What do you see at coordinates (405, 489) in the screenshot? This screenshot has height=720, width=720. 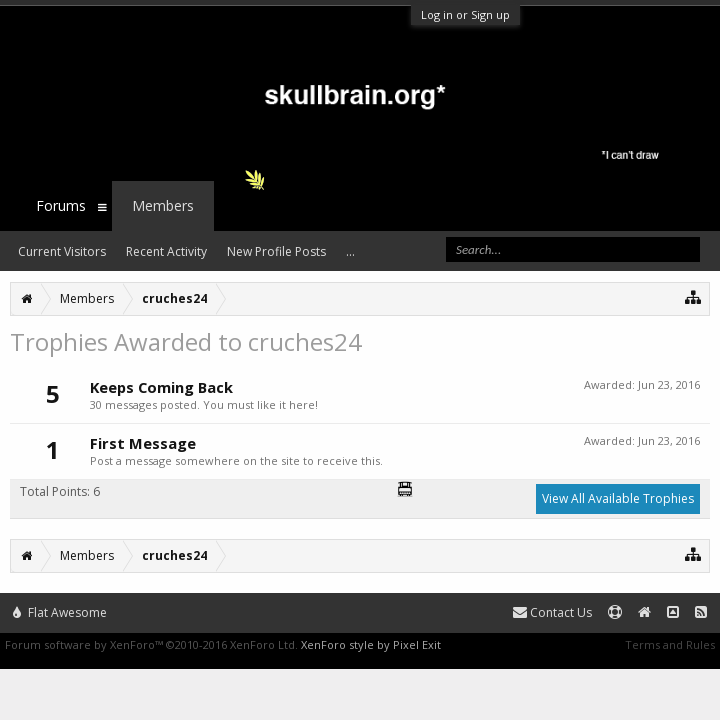 I see `access public transit or tram services` at bounding box center [405, 489].